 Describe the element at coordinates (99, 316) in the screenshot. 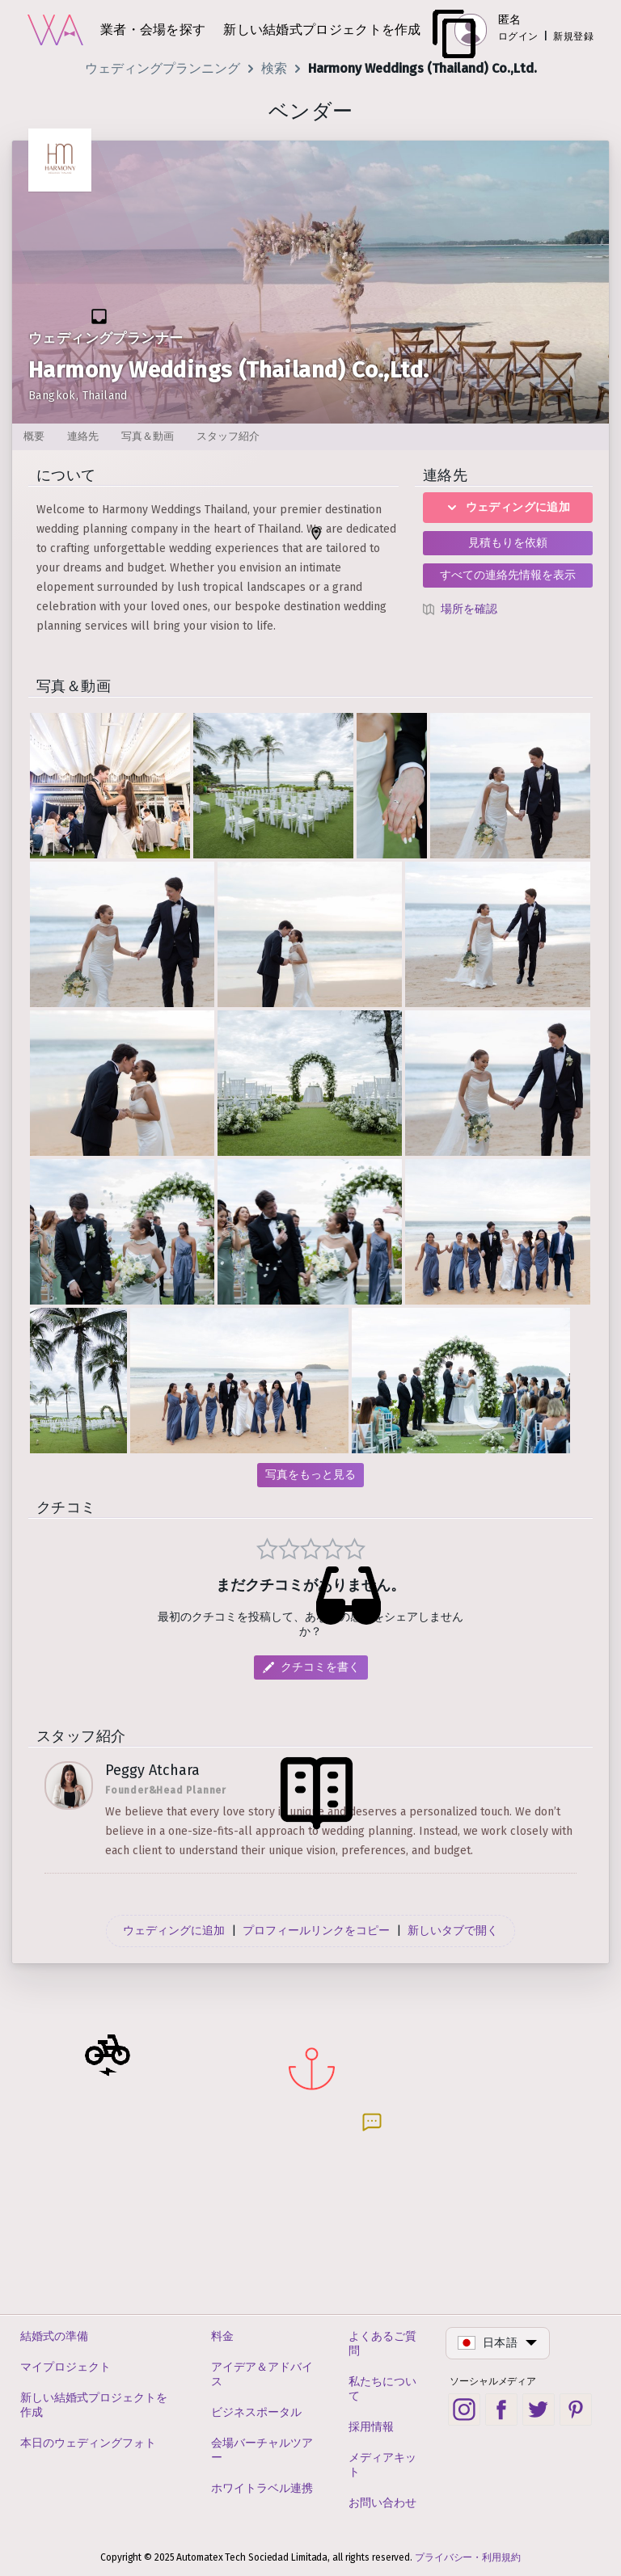

I see `access your inbox` at that location.